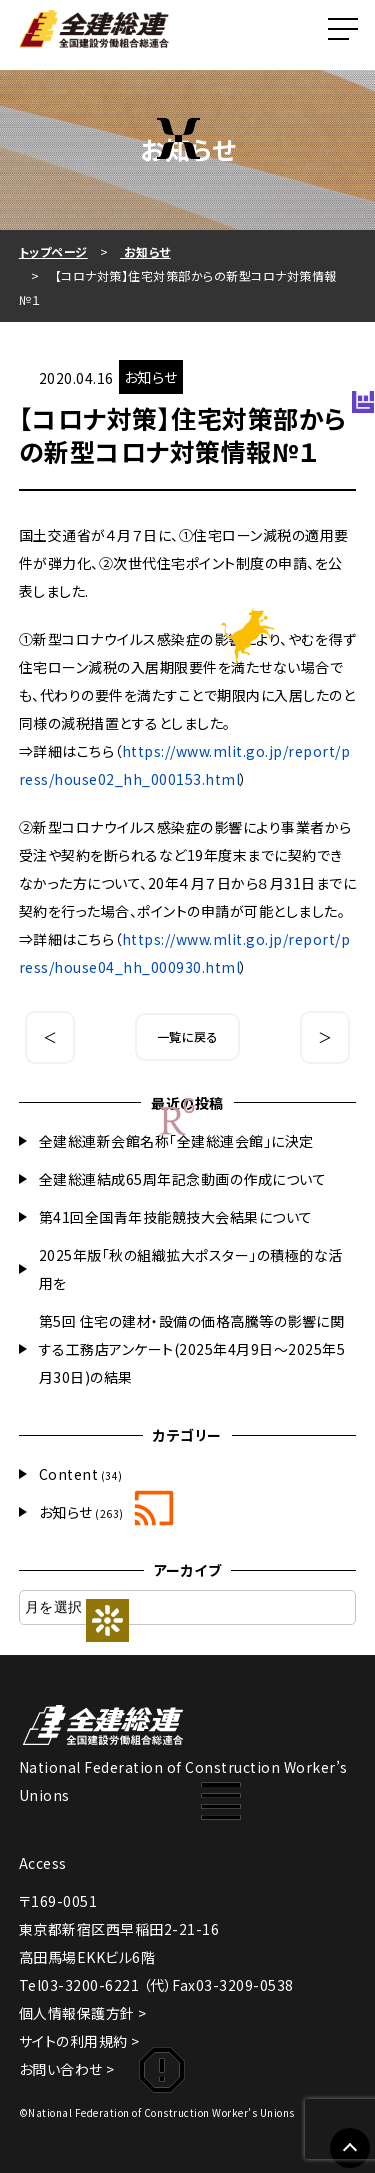 This screenshot has width=375, height=2173. What do you see at coordinates (107, 1620) in the screenshot?
I see `kentico CMS platform logo` at bounding box center [107, 1620].